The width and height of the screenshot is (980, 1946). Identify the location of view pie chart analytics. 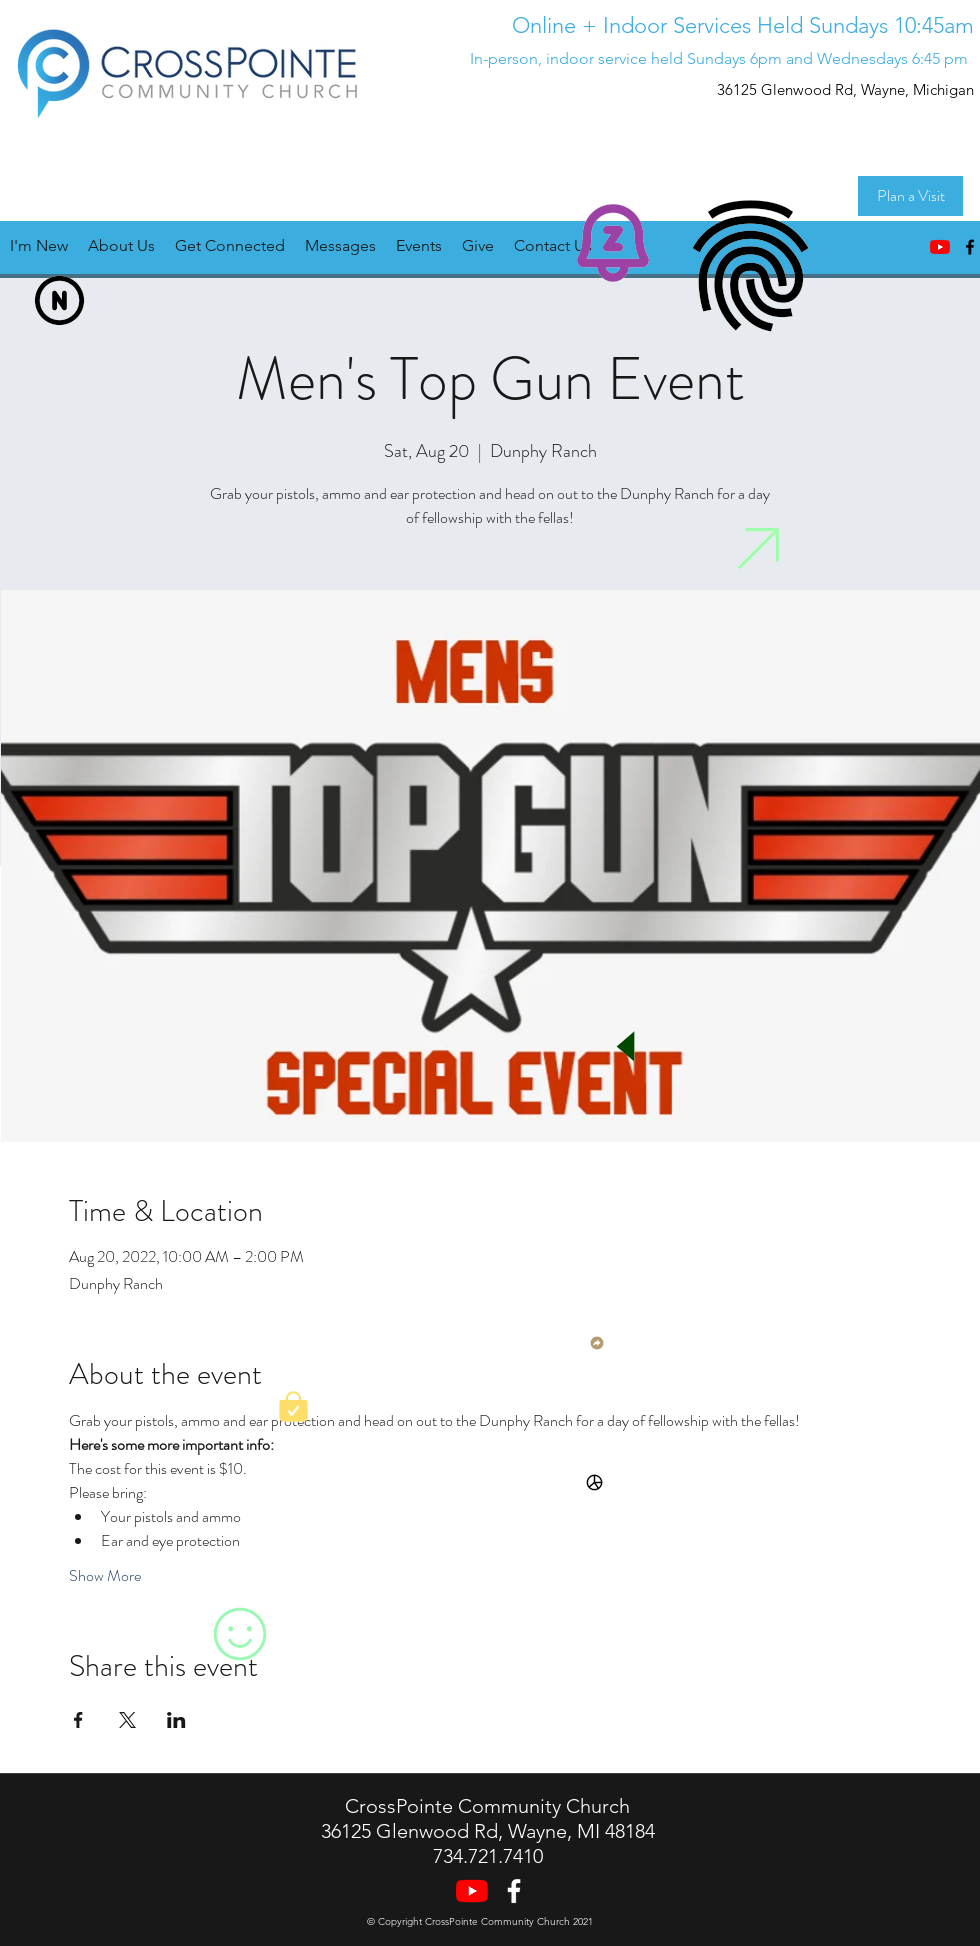
(594, 1482).